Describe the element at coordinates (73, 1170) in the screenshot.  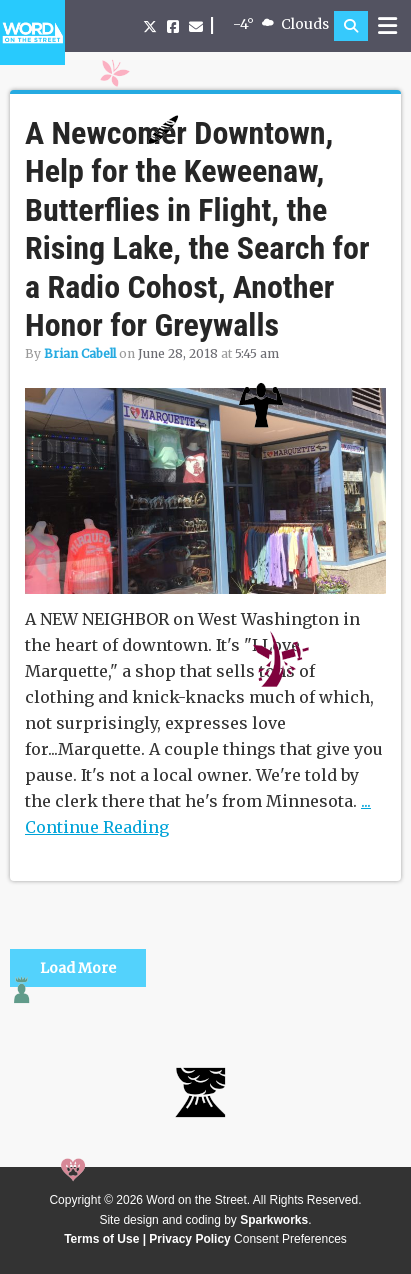
I see `favorite or like a pet-related item` at that location.